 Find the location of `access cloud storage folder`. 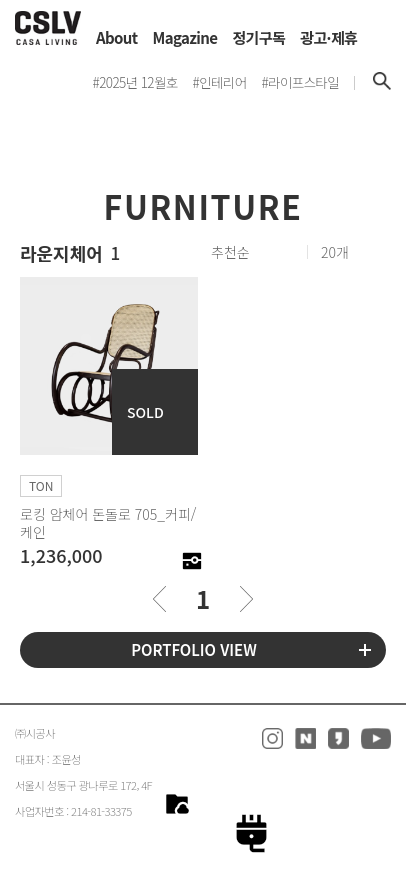

access cloud storage folder is located at coordinates (177, 804).